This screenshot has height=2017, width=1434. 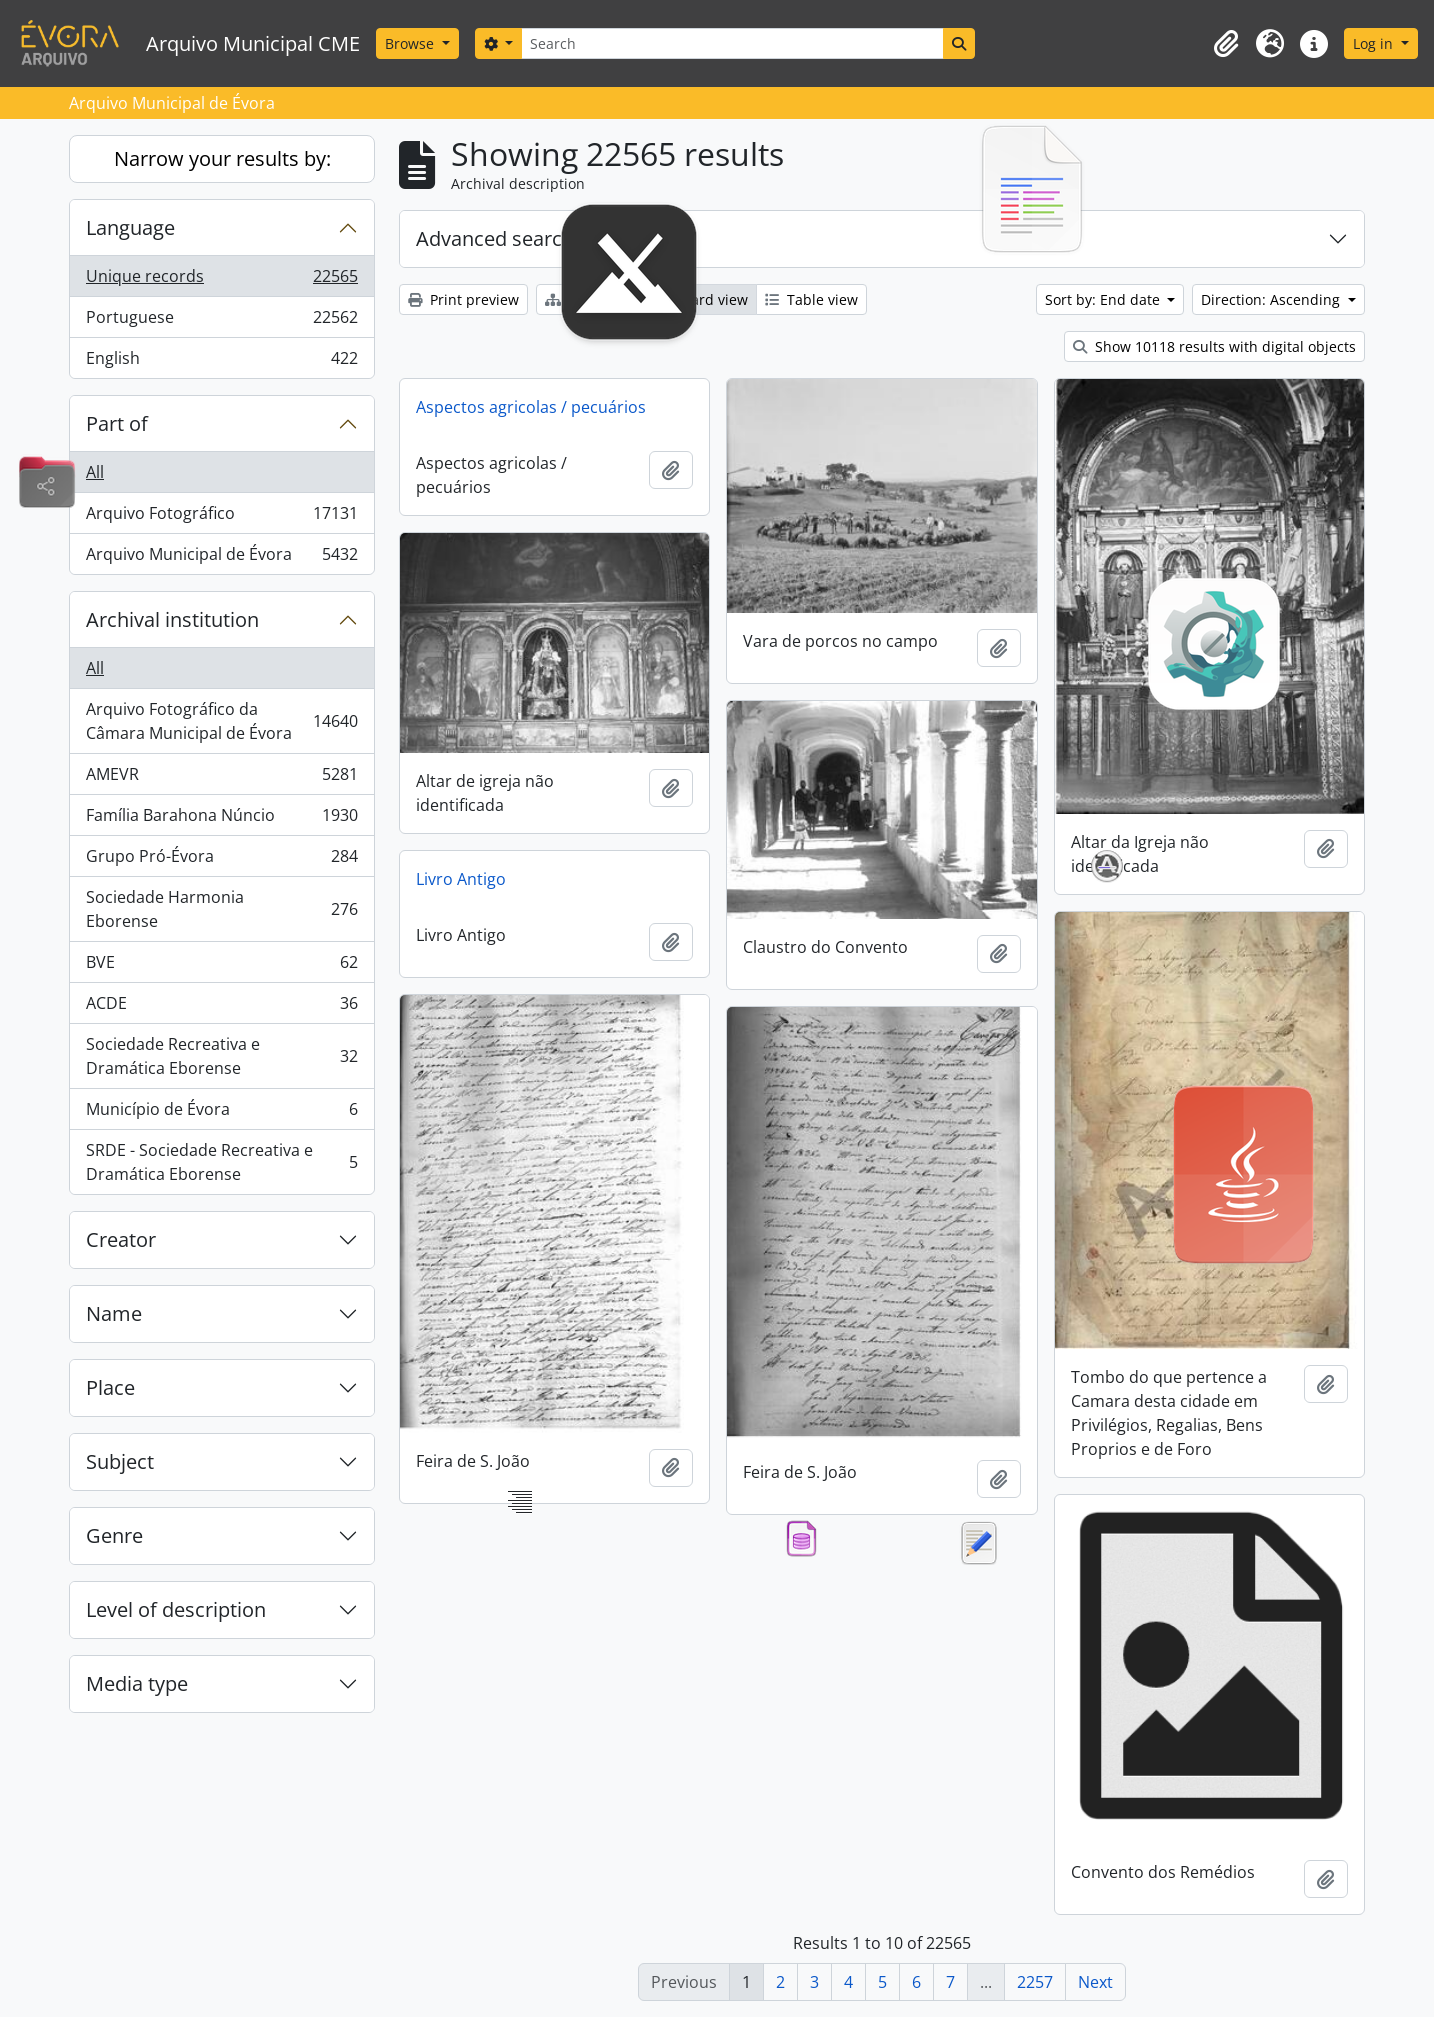 What do you see at coordinates (629, 272) in the screenshot?
I see `launch mx linux application` at bounding box center [629, 272].